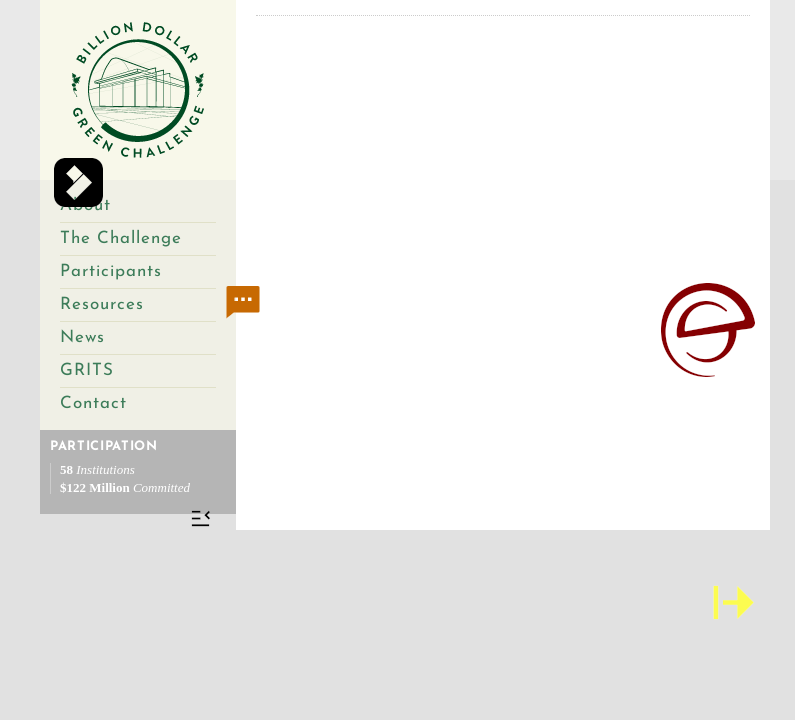  Describe the element at coordinates (732, 602) in the screenshot. I see `expand content to the right` at that location.